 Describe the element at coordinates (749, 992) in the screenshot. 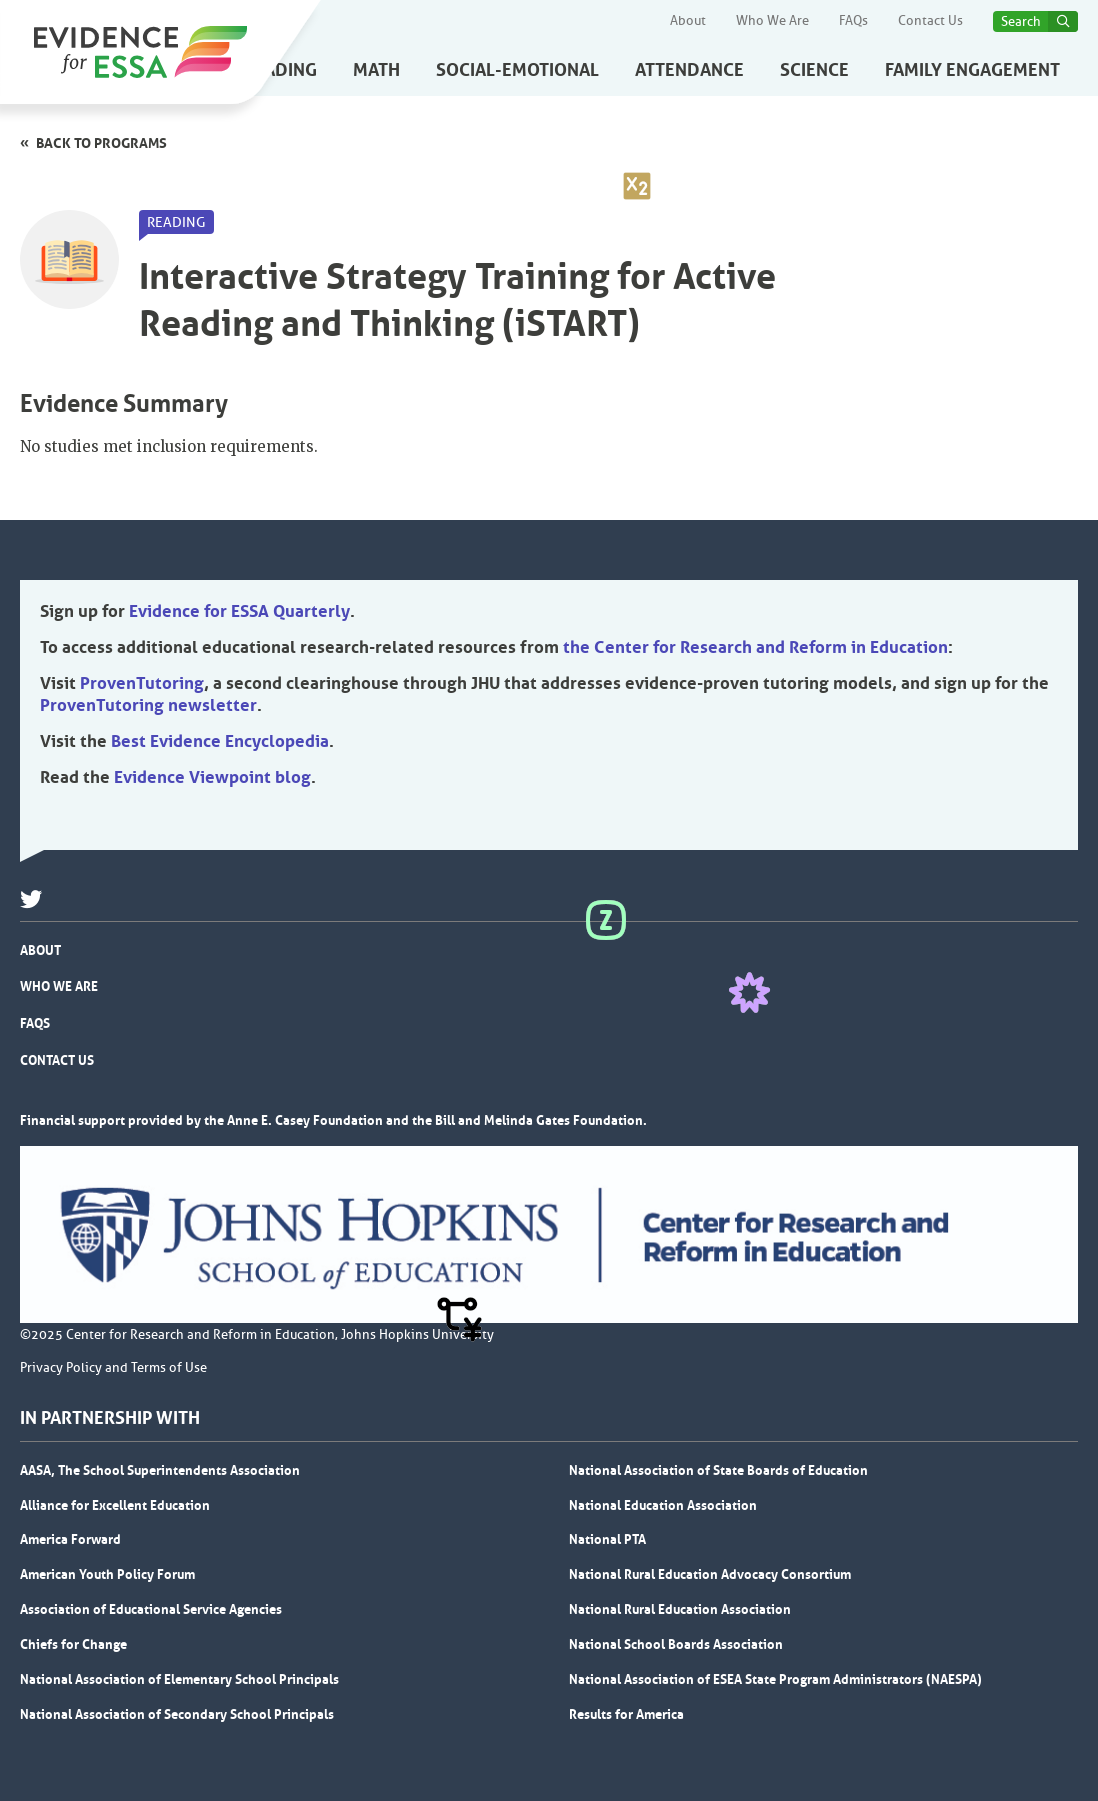

I see `represents the Bahá'í faith symbol` at that location.